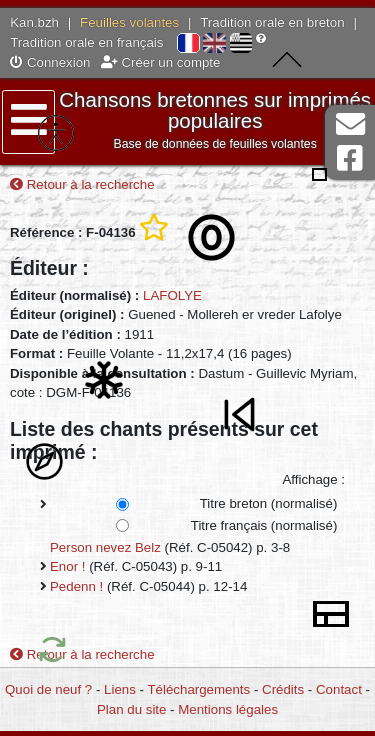  What do you see at coordinates (330, 614) in the screenshot?
I see `switch to compact view layout` at bounding box center [330, 614].